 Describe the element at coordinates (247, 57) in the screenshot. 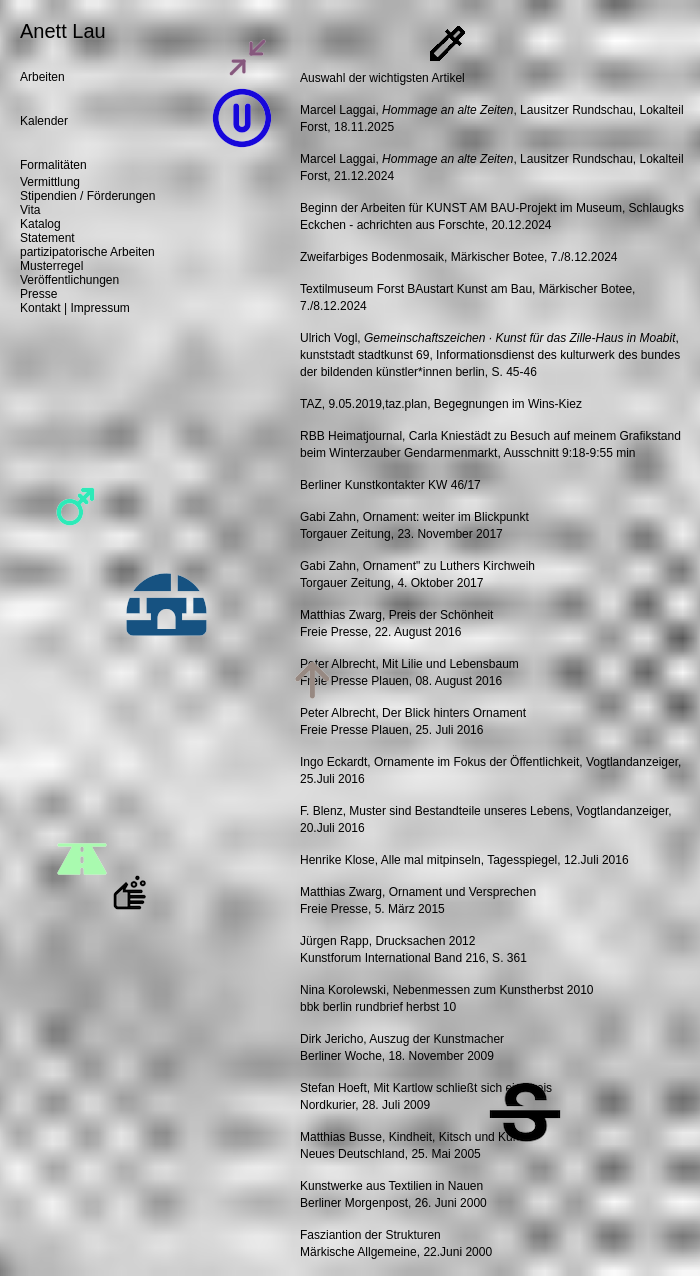

I see `minimize or collapse the current window` at that location.